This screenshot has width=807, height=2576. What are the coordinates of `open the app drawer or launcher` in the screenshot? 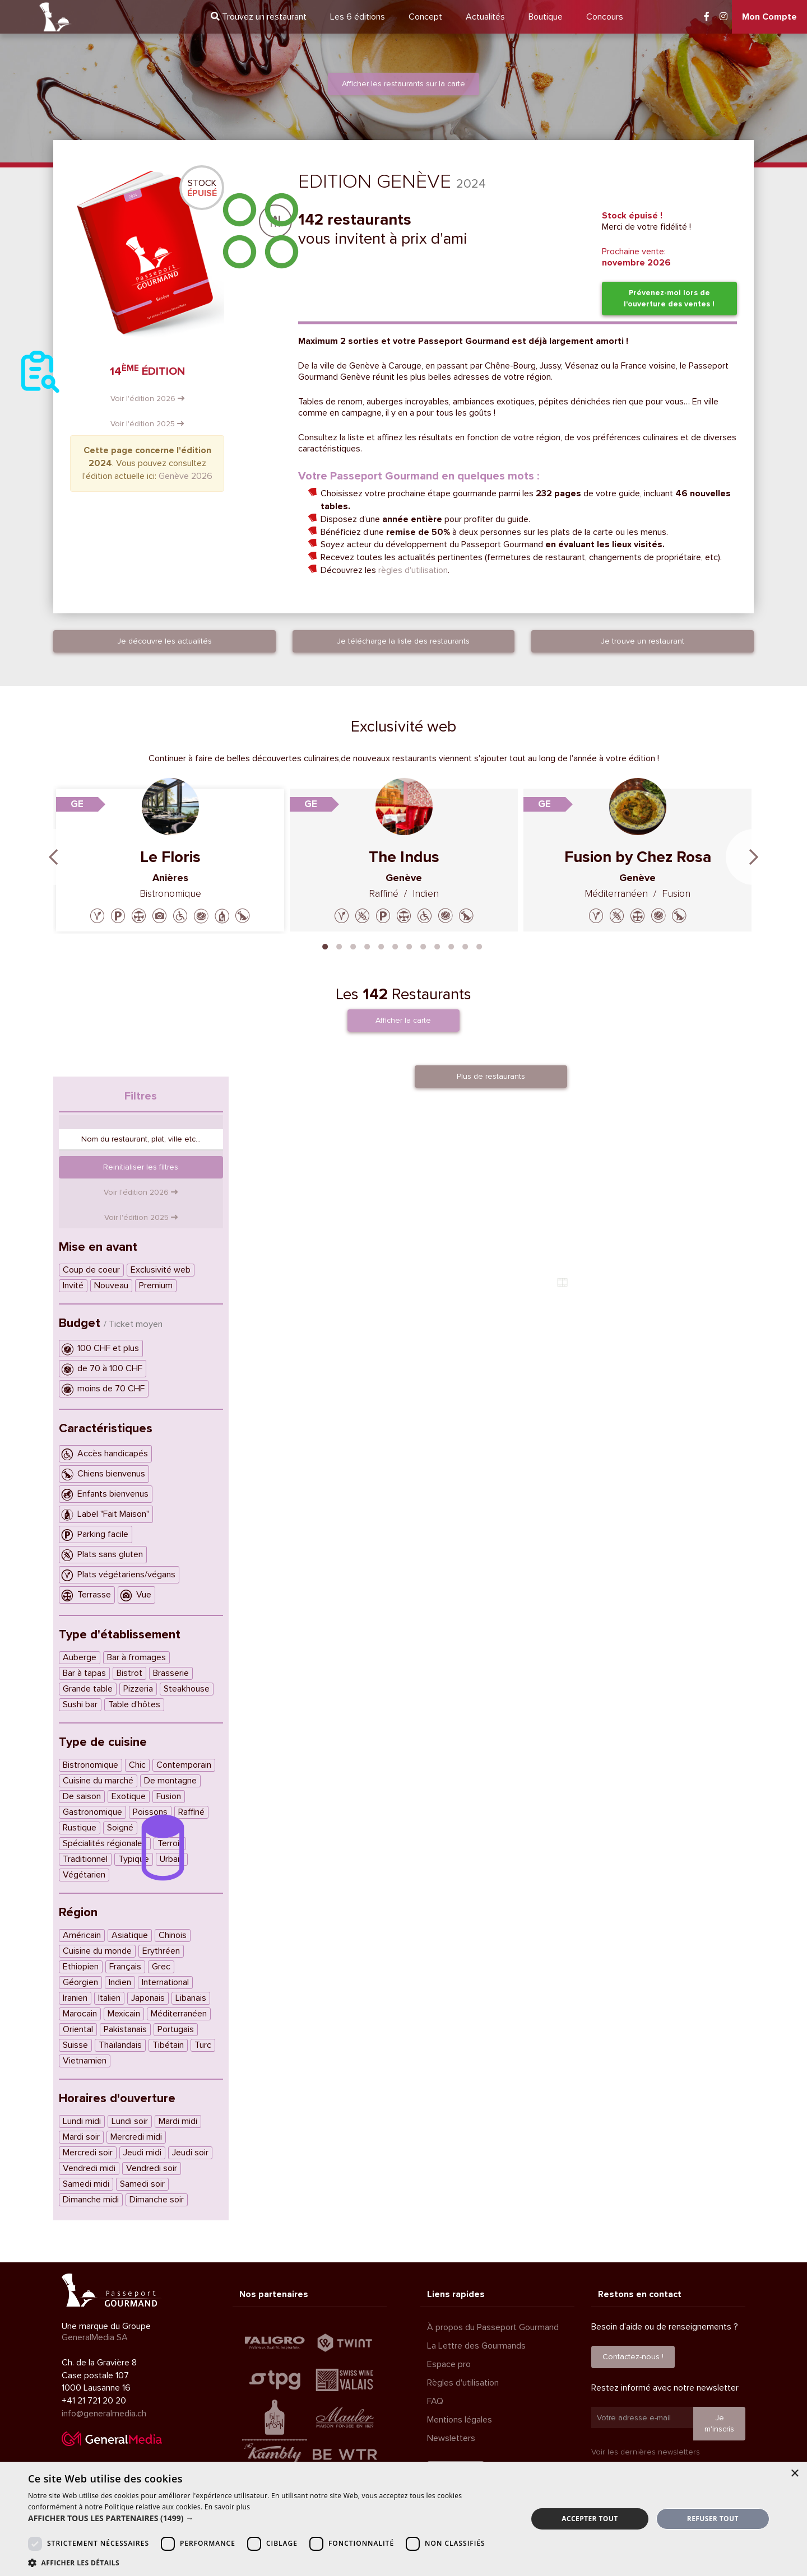 It's located at (261, 231).